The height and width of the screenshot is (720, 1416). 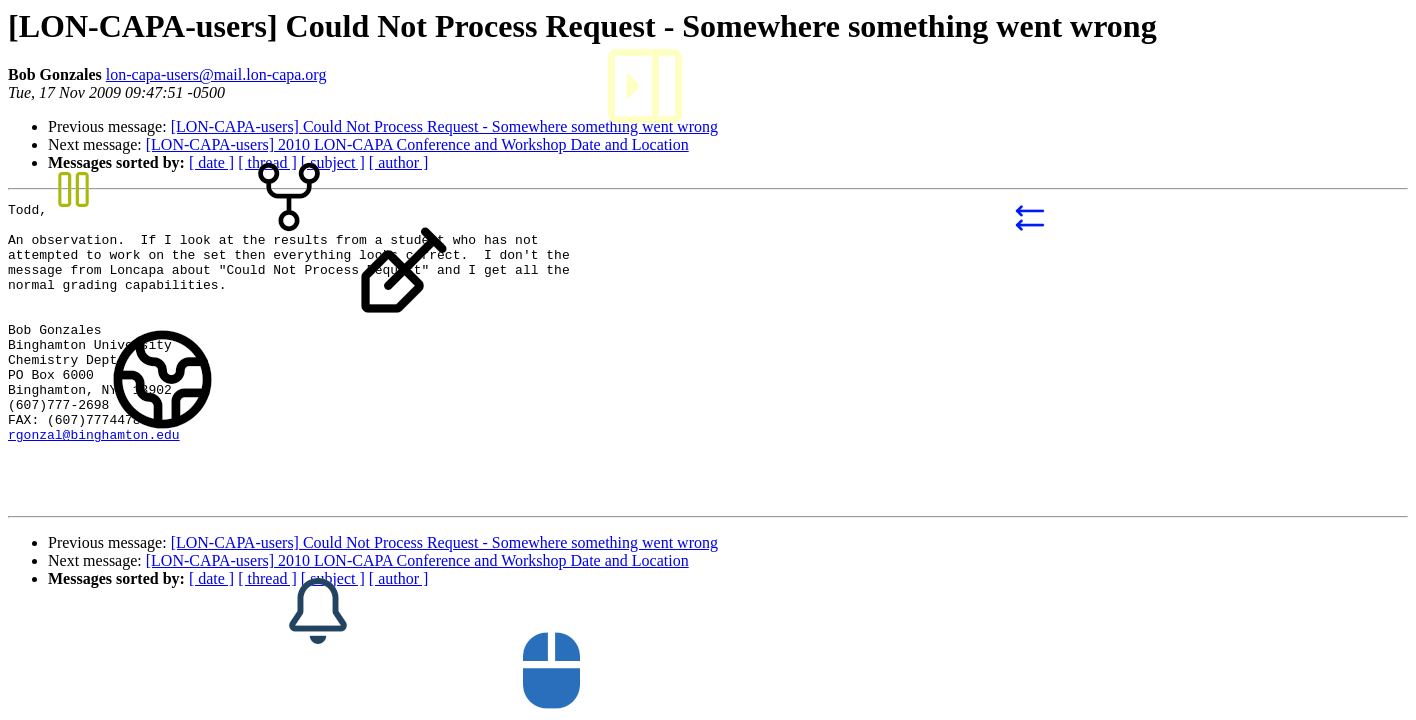 What do you see at coordinates (645, 86) in the screenshot?
I see `collapse the sidebar panel` at bounding box center [645, 86].